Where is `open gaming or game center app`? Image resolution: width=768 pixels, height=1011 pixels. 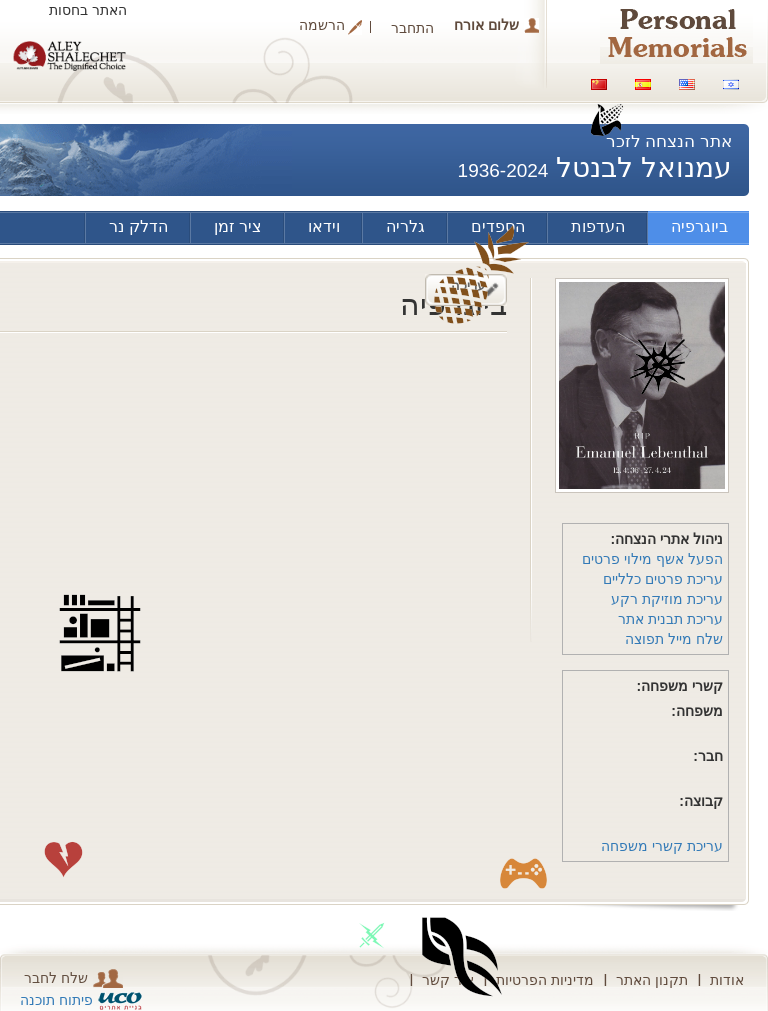
open gaming or game center app is located at coordinates (523, 873).